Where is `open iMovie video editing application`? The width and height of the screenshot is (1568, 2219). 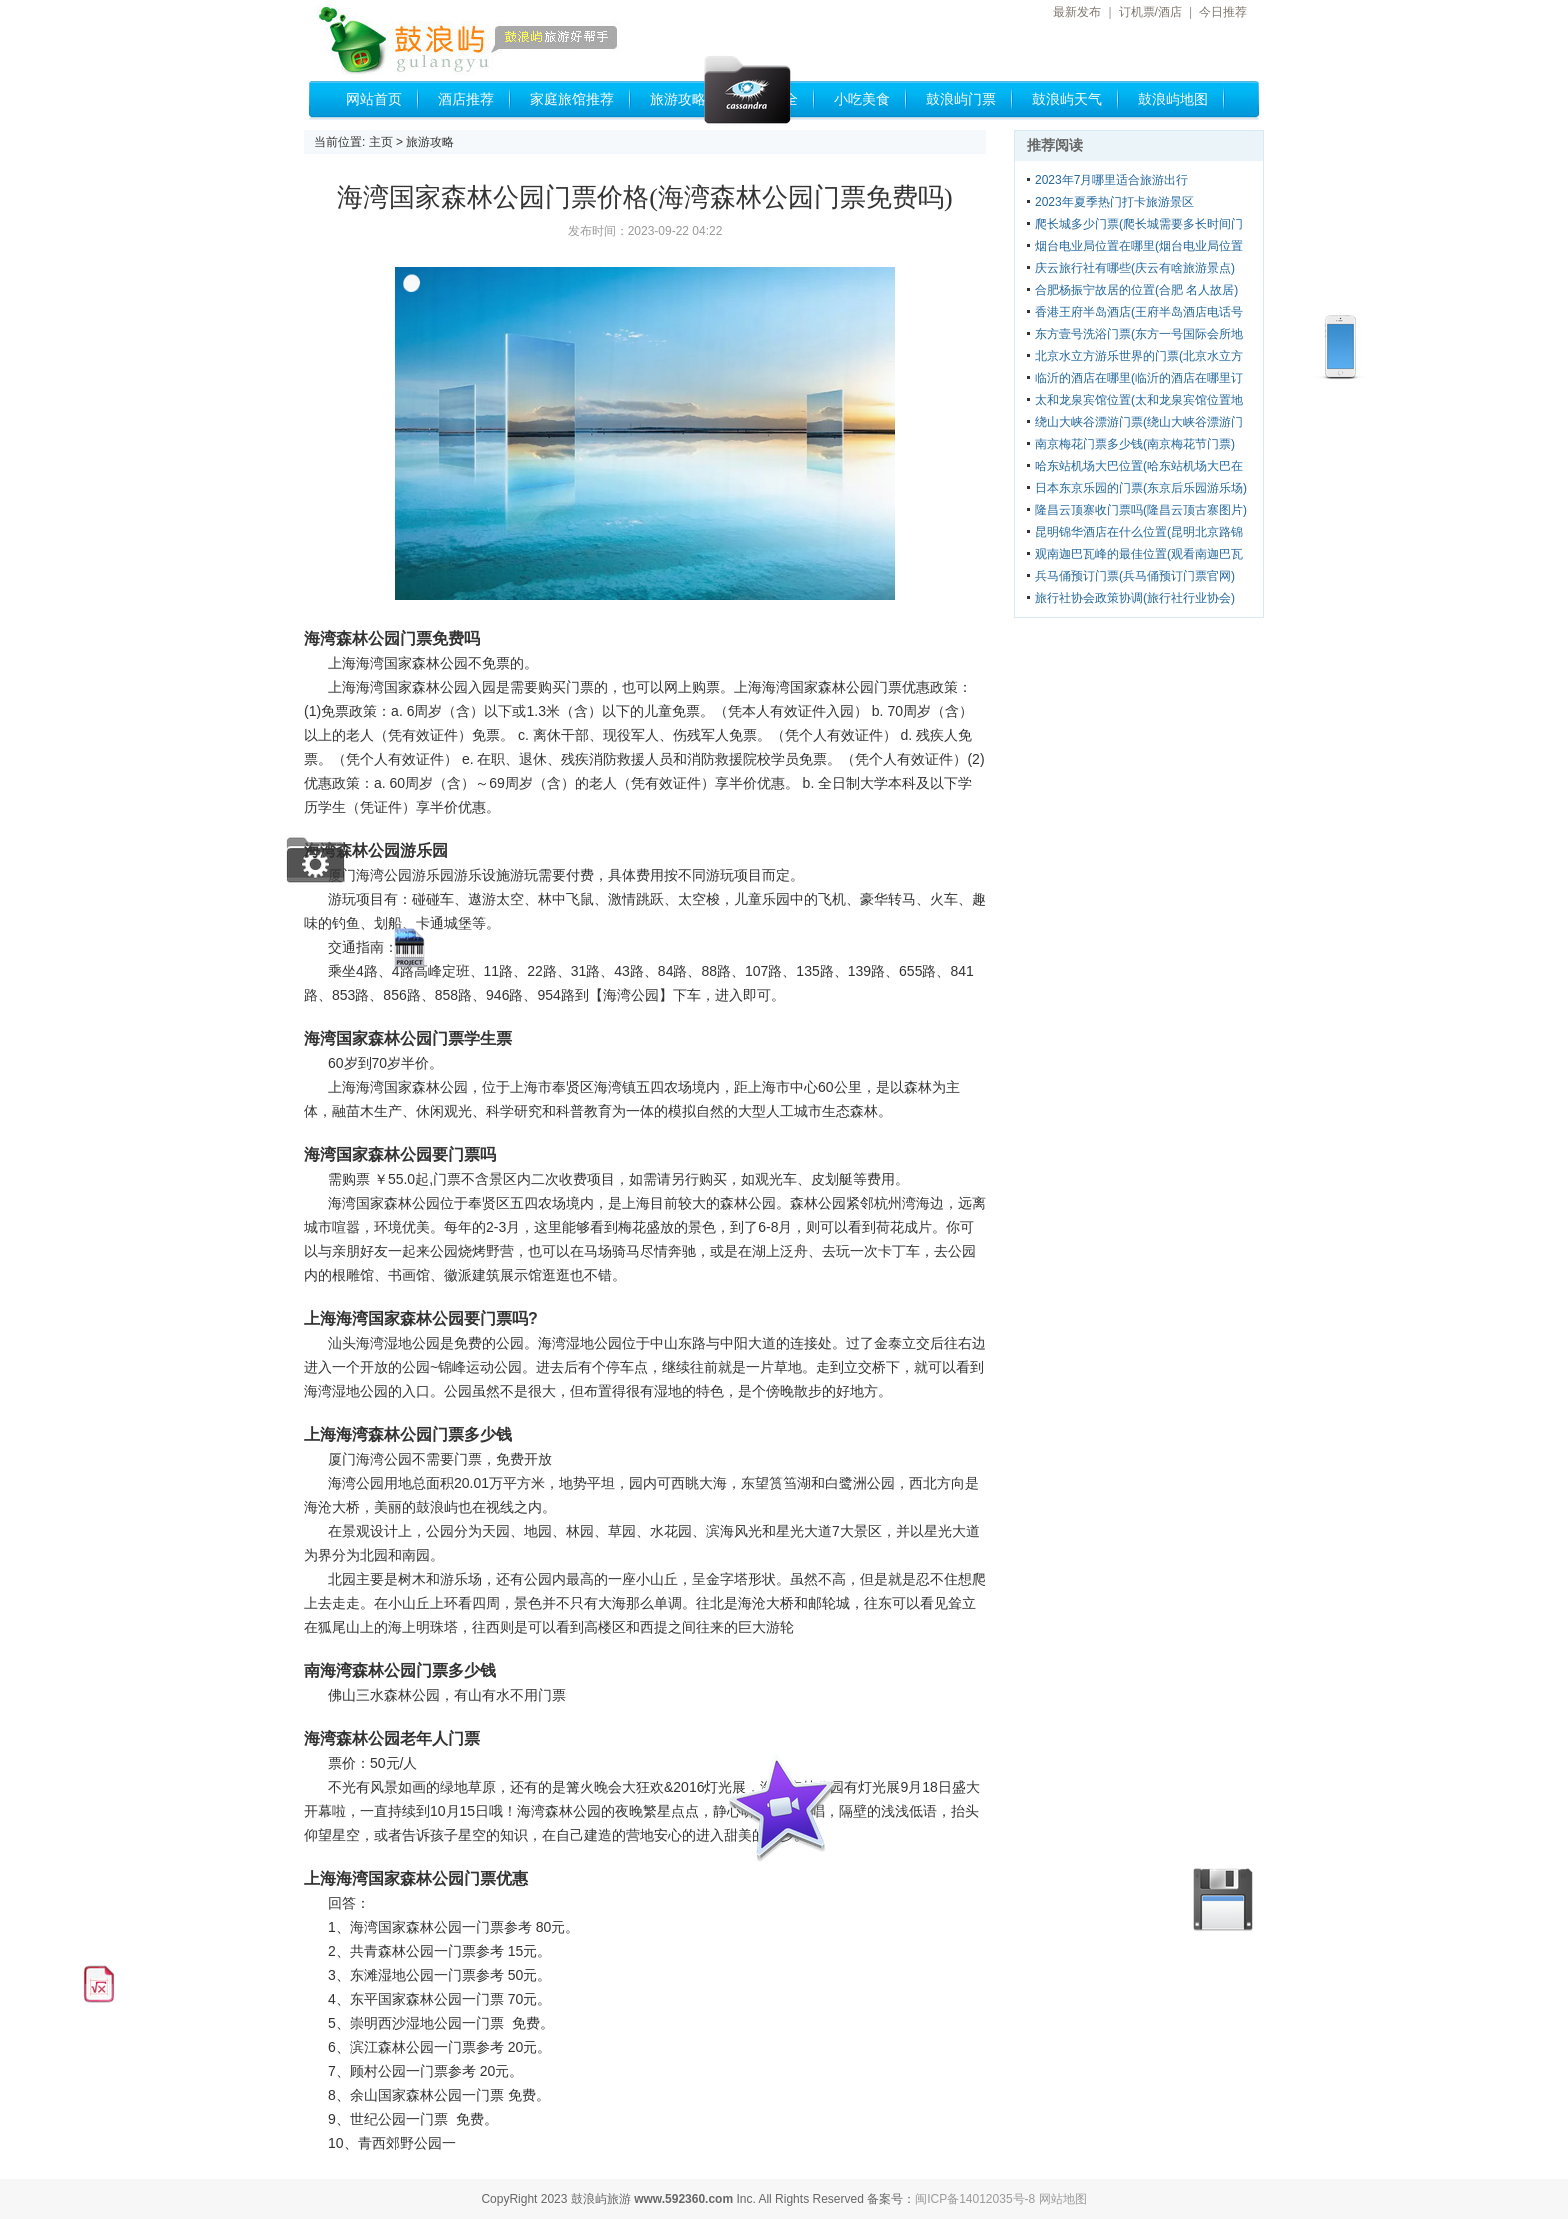
open iMovie video editing application is located at coordinates (781, 1807).